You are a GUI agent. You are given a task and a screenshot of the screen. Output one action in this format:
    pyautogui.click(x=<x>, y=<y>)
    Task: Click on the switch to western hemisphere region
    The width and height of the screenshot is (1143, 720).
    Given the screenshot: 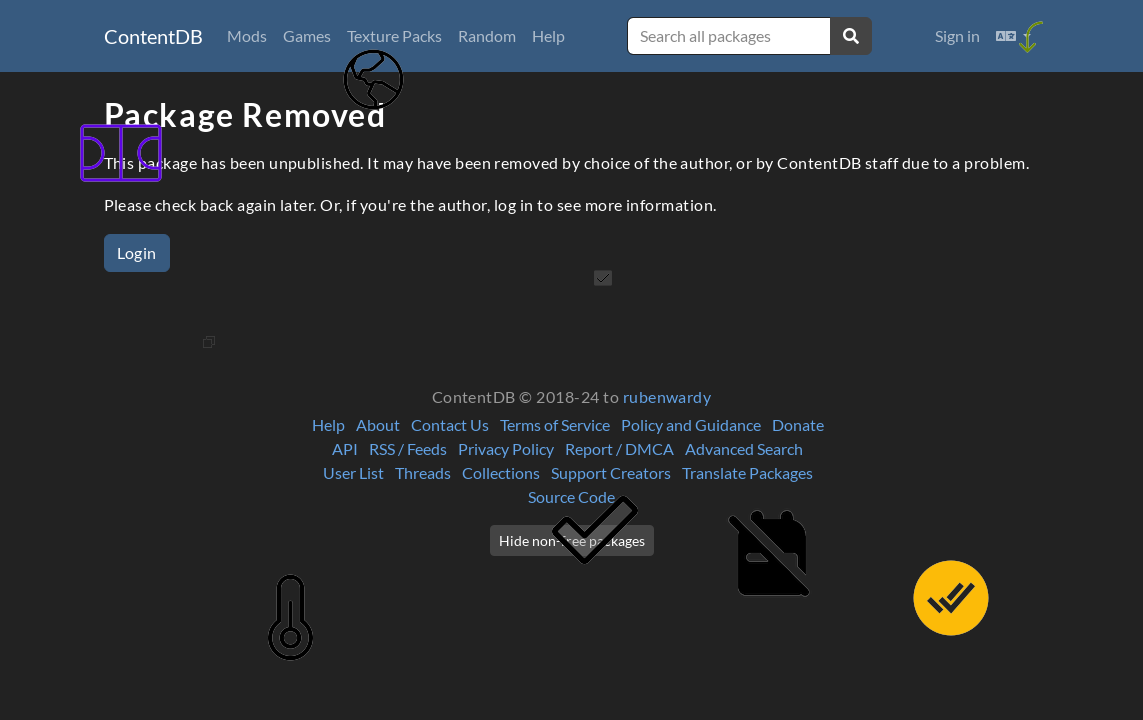 What is the action you would take?
    pyautogui.click(x=373, y=79)
    